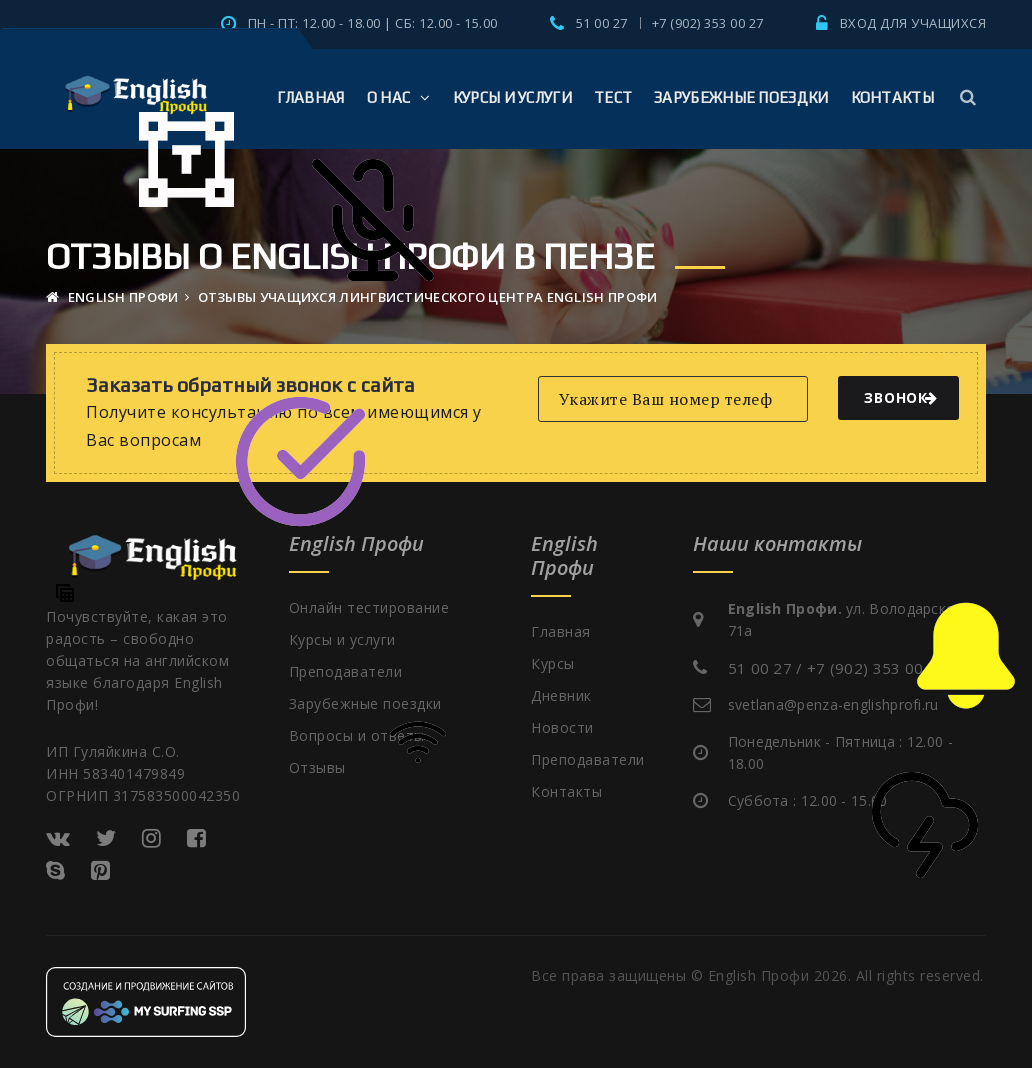 The width and height of the screenshot is (1032, 1068). Describe the element at coordinates (65, 593) in the screenshot. I see `switch to table or grid view` at that location.